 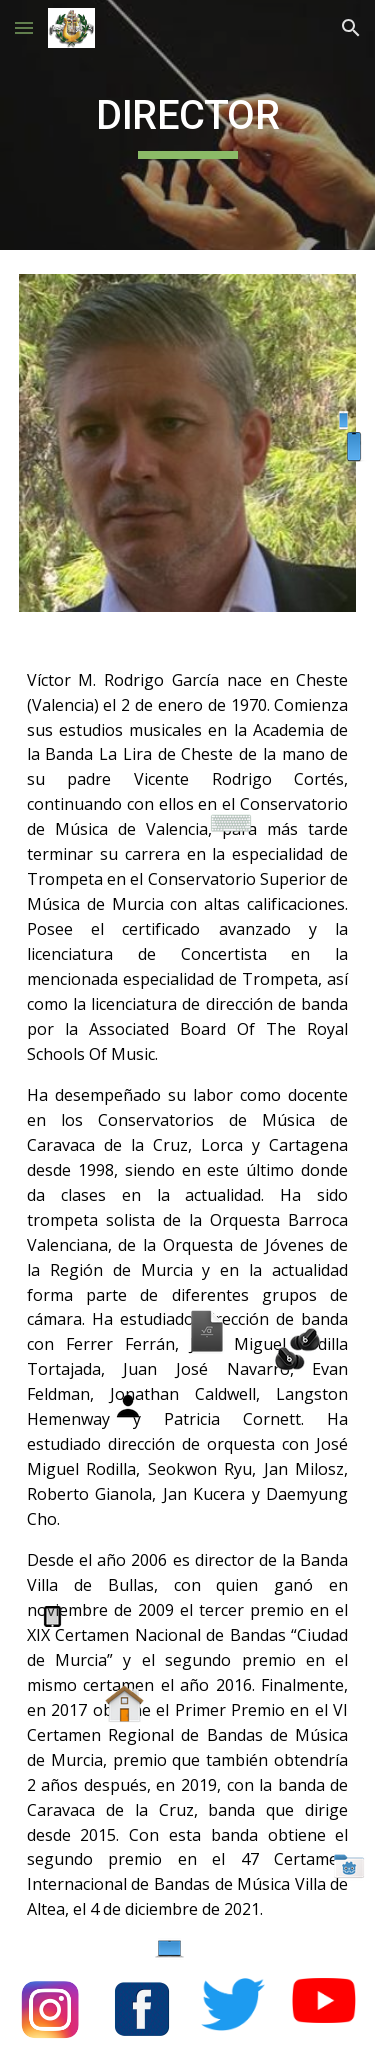 I want to click on macbook air 15-inch device icon, so click(x=169, y=1947).